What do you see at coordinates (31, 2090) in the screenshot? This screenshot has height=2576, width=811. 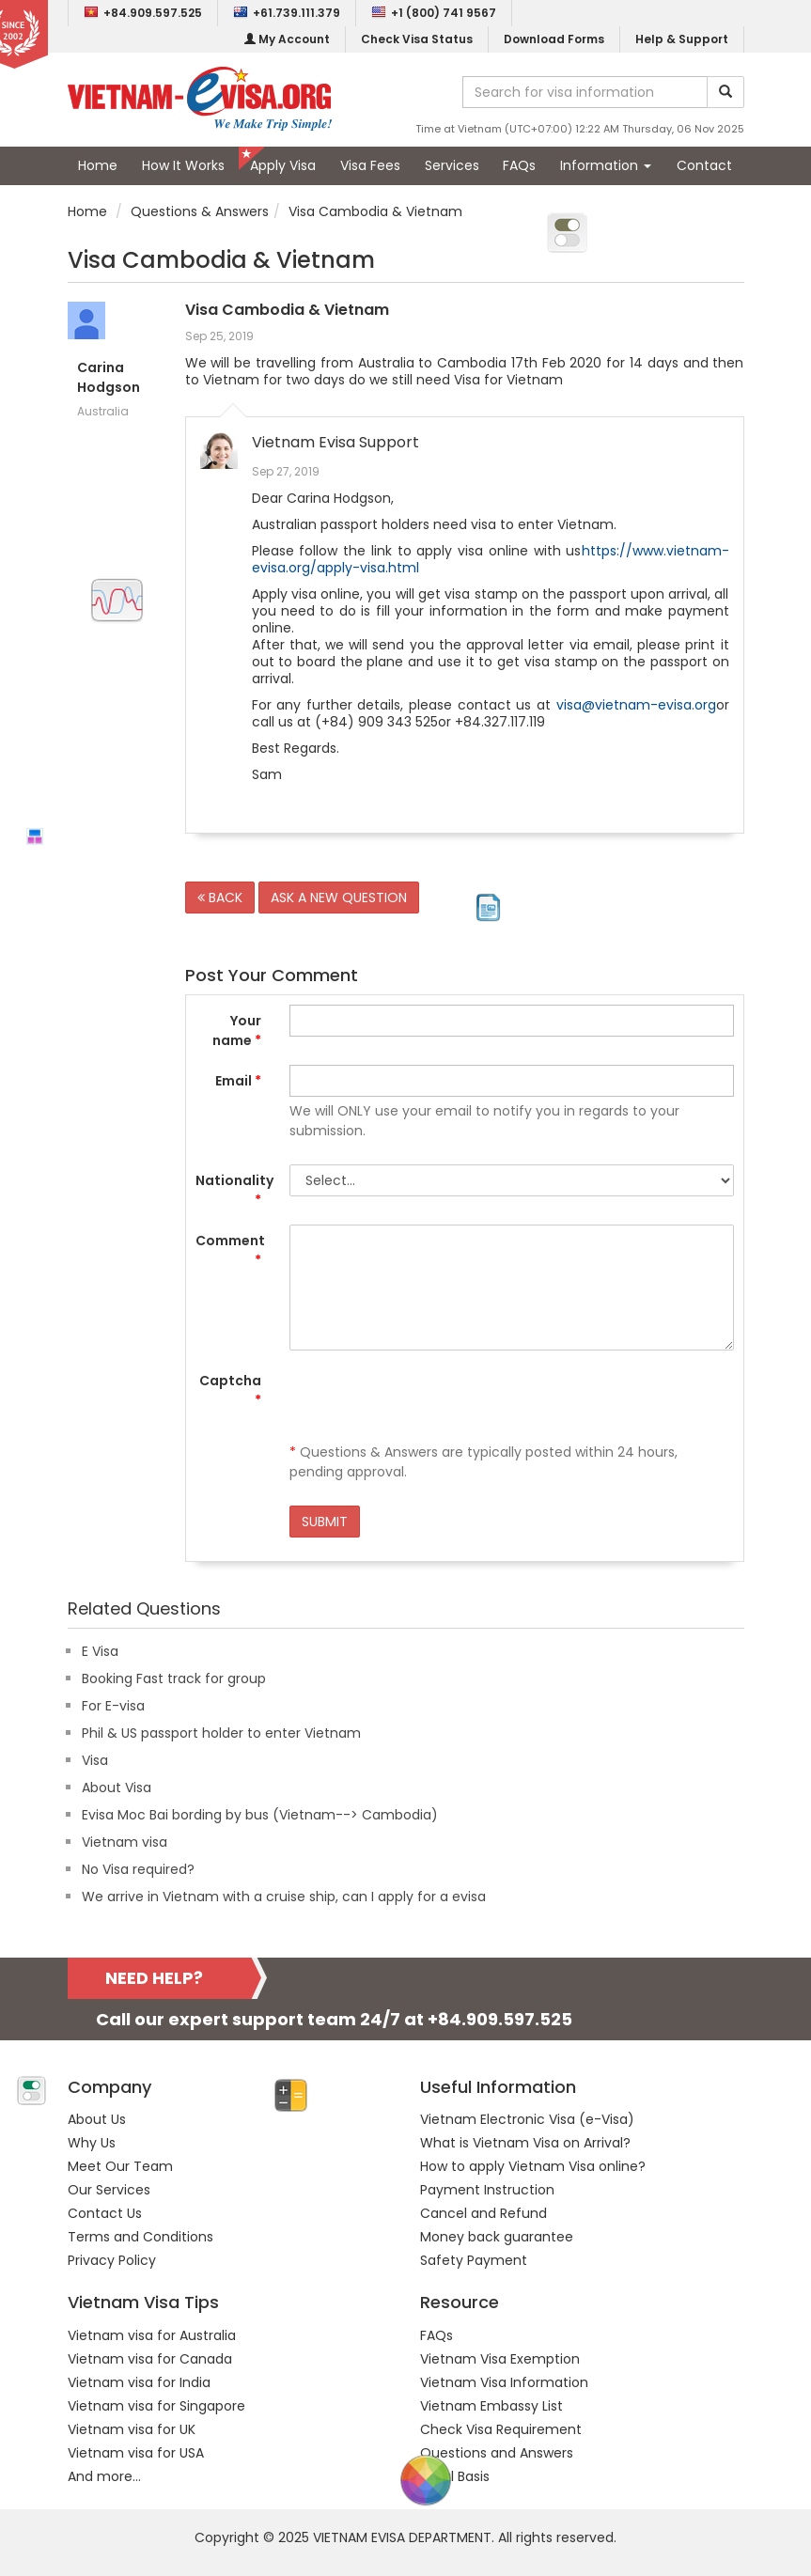 I see `open unity tweak tool to customize desktop settings` at bounding box center [31, 2090].